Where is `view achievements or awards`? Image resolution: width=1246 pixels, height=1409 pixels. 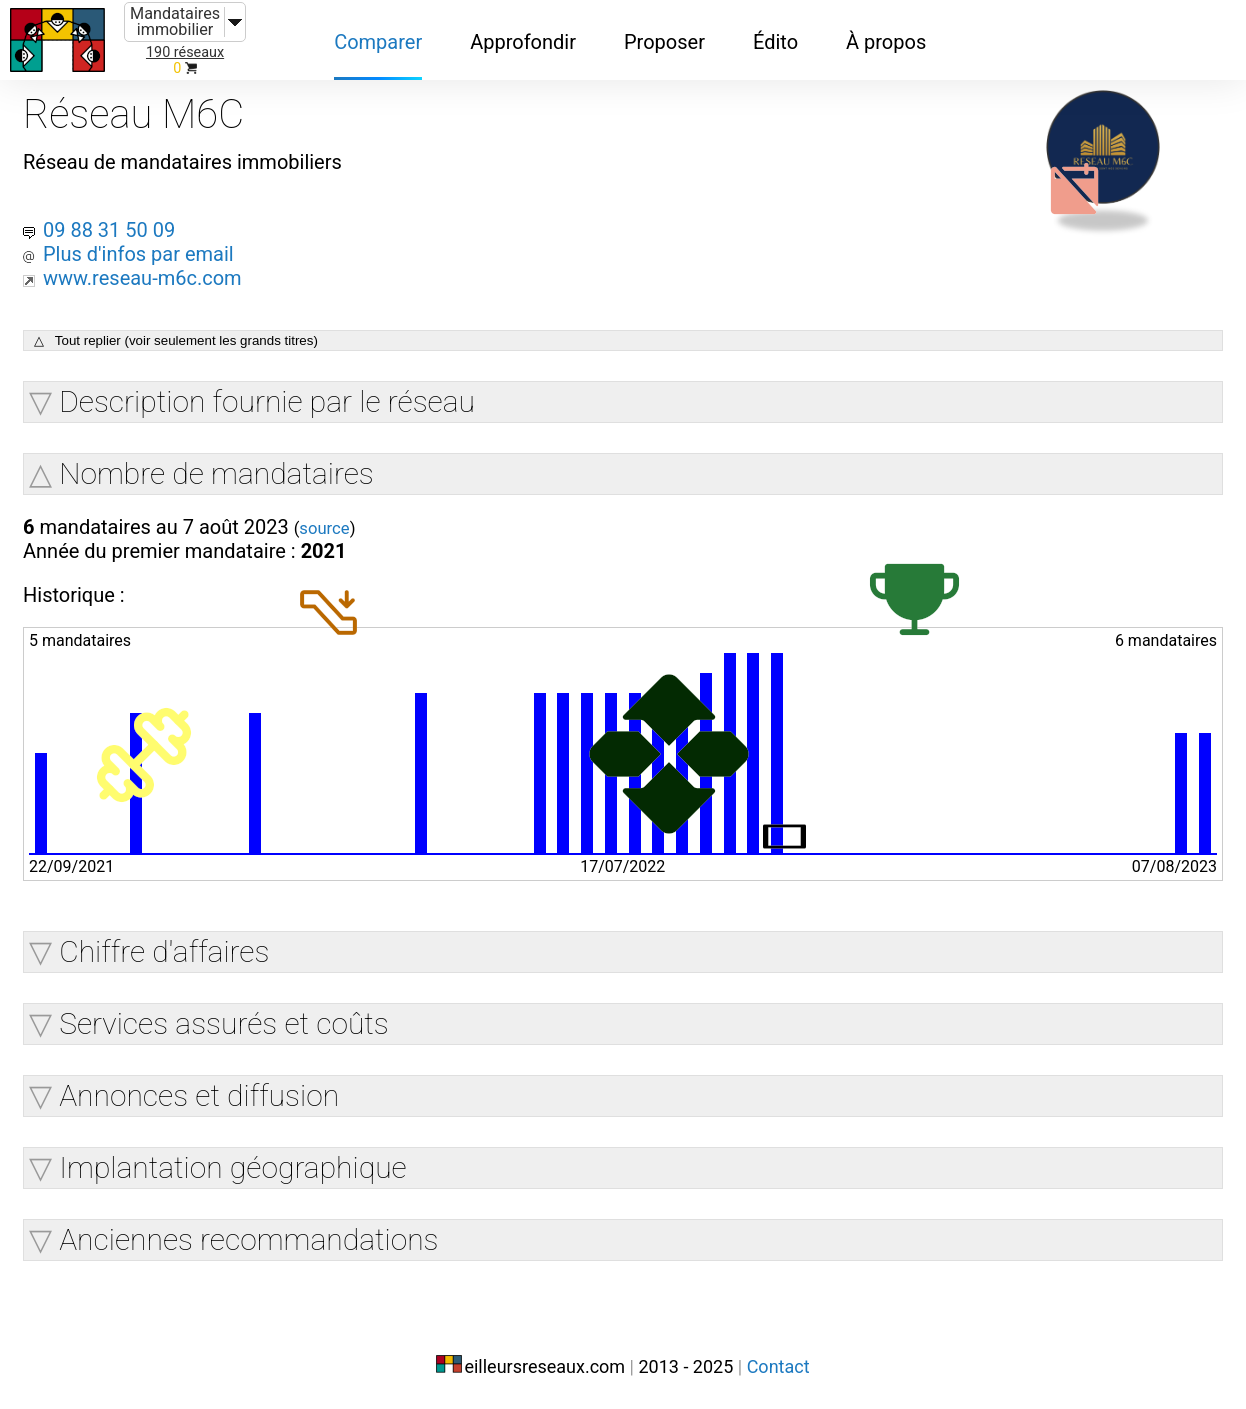 view achievements or awards is located at coordinates (914, 596).